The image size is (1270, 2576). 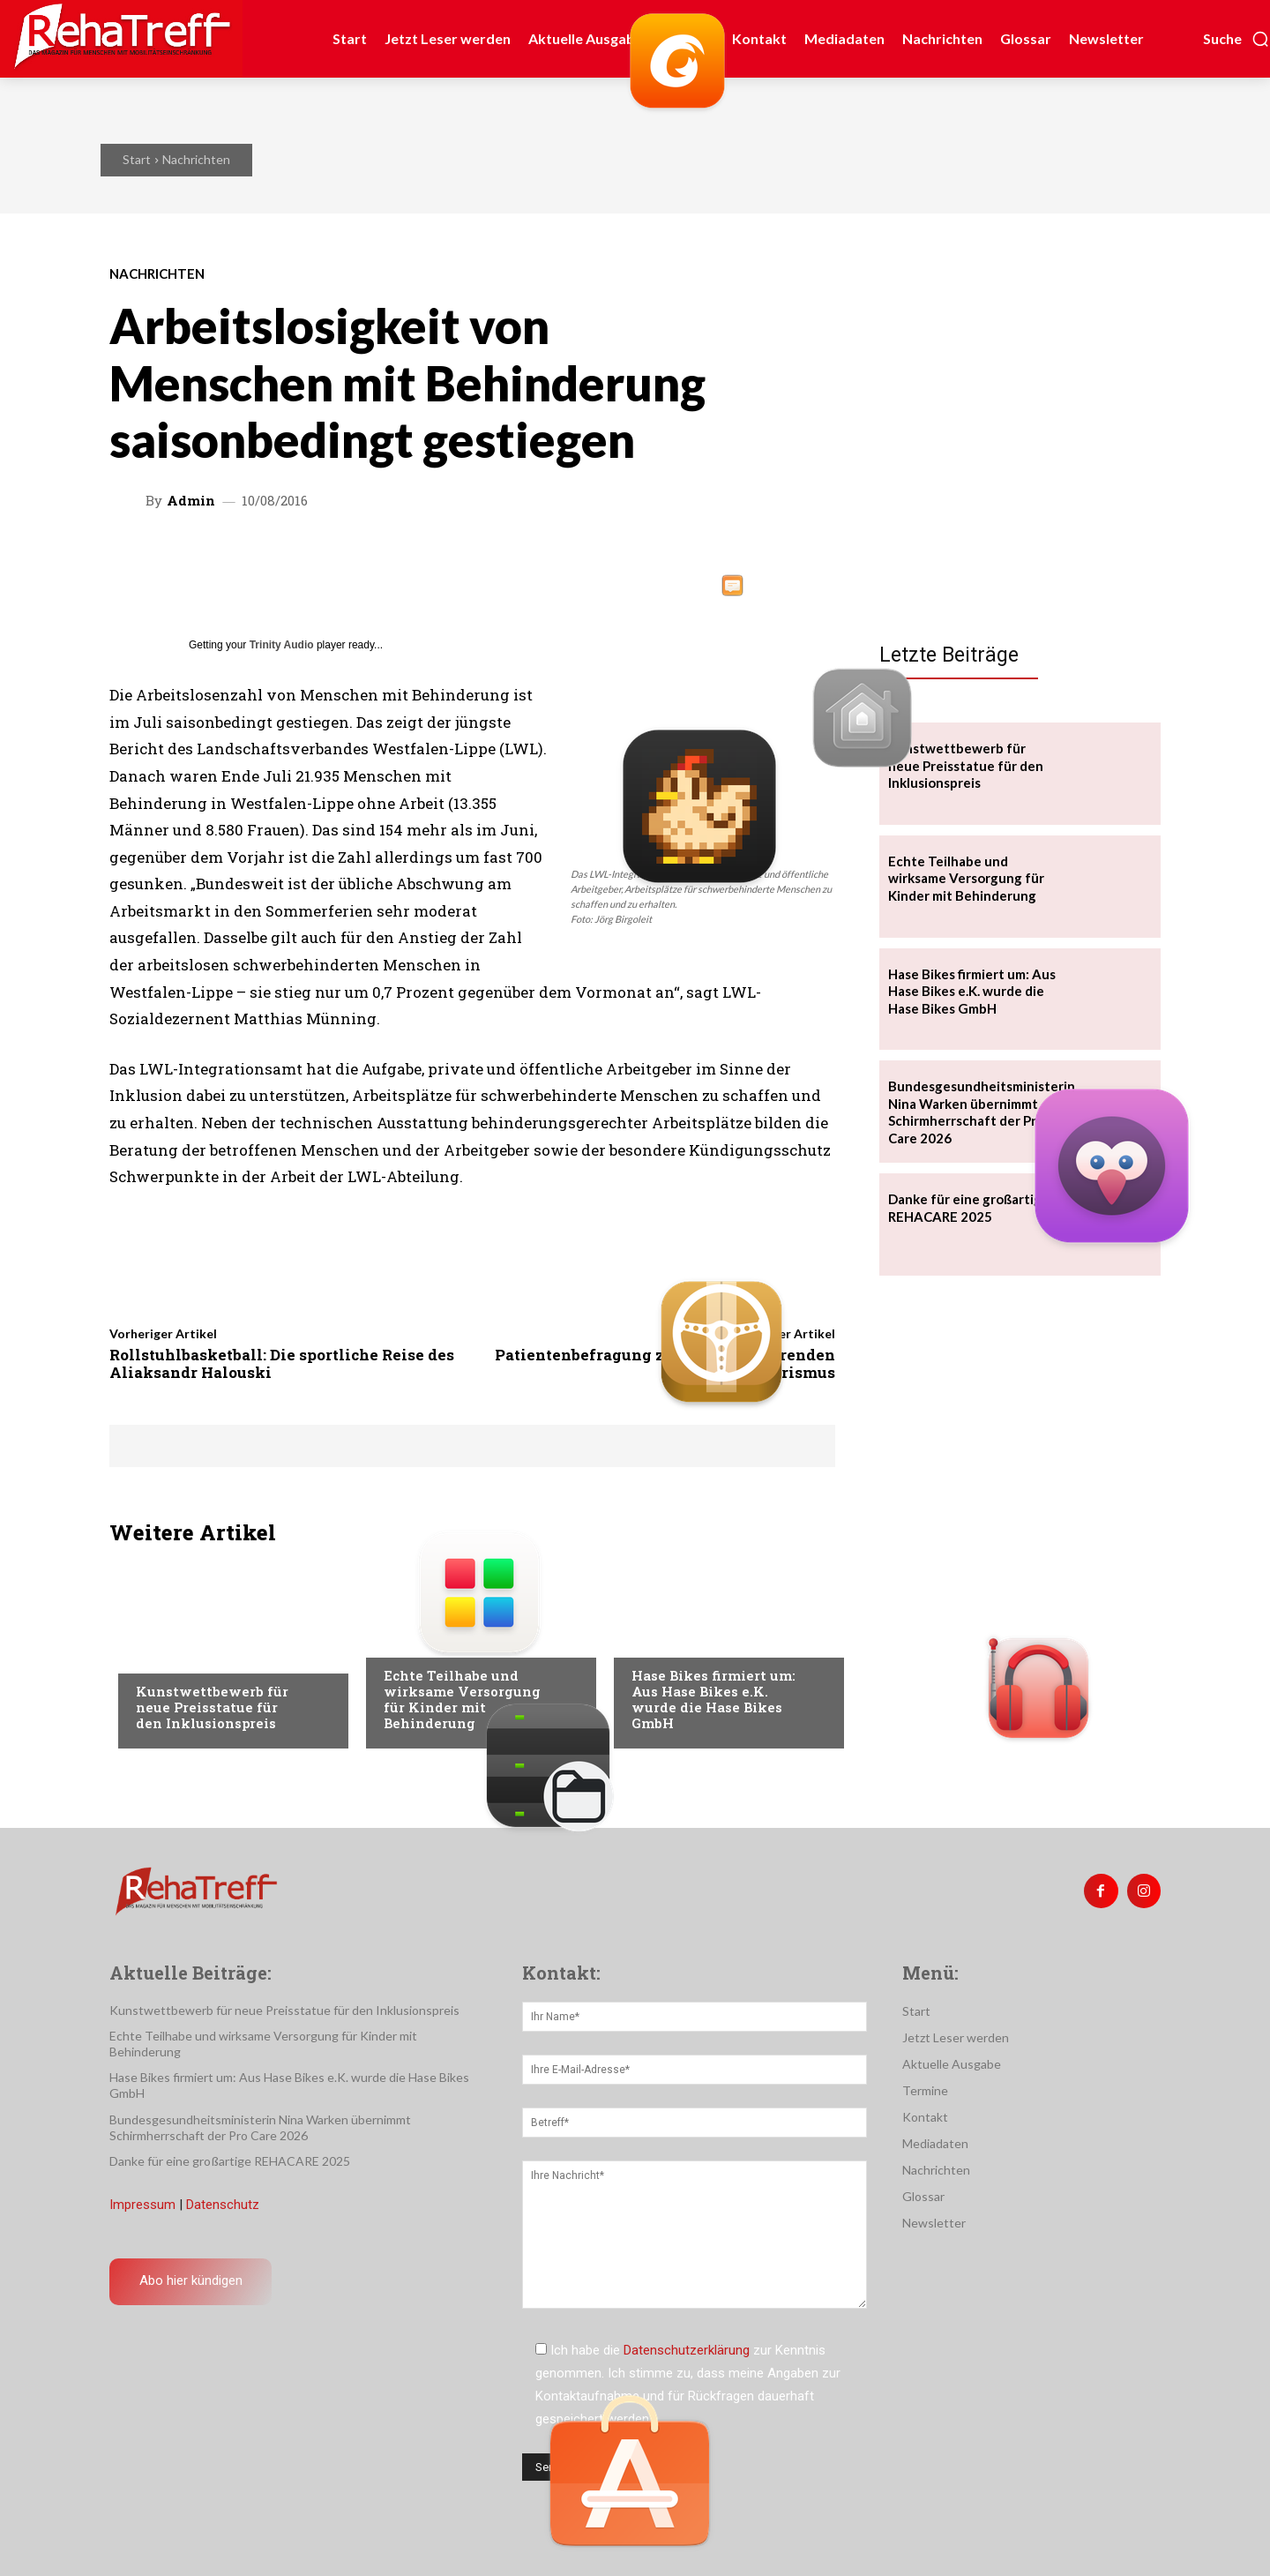 I want to click on open foxit reader app, so click(x=677, y=61).